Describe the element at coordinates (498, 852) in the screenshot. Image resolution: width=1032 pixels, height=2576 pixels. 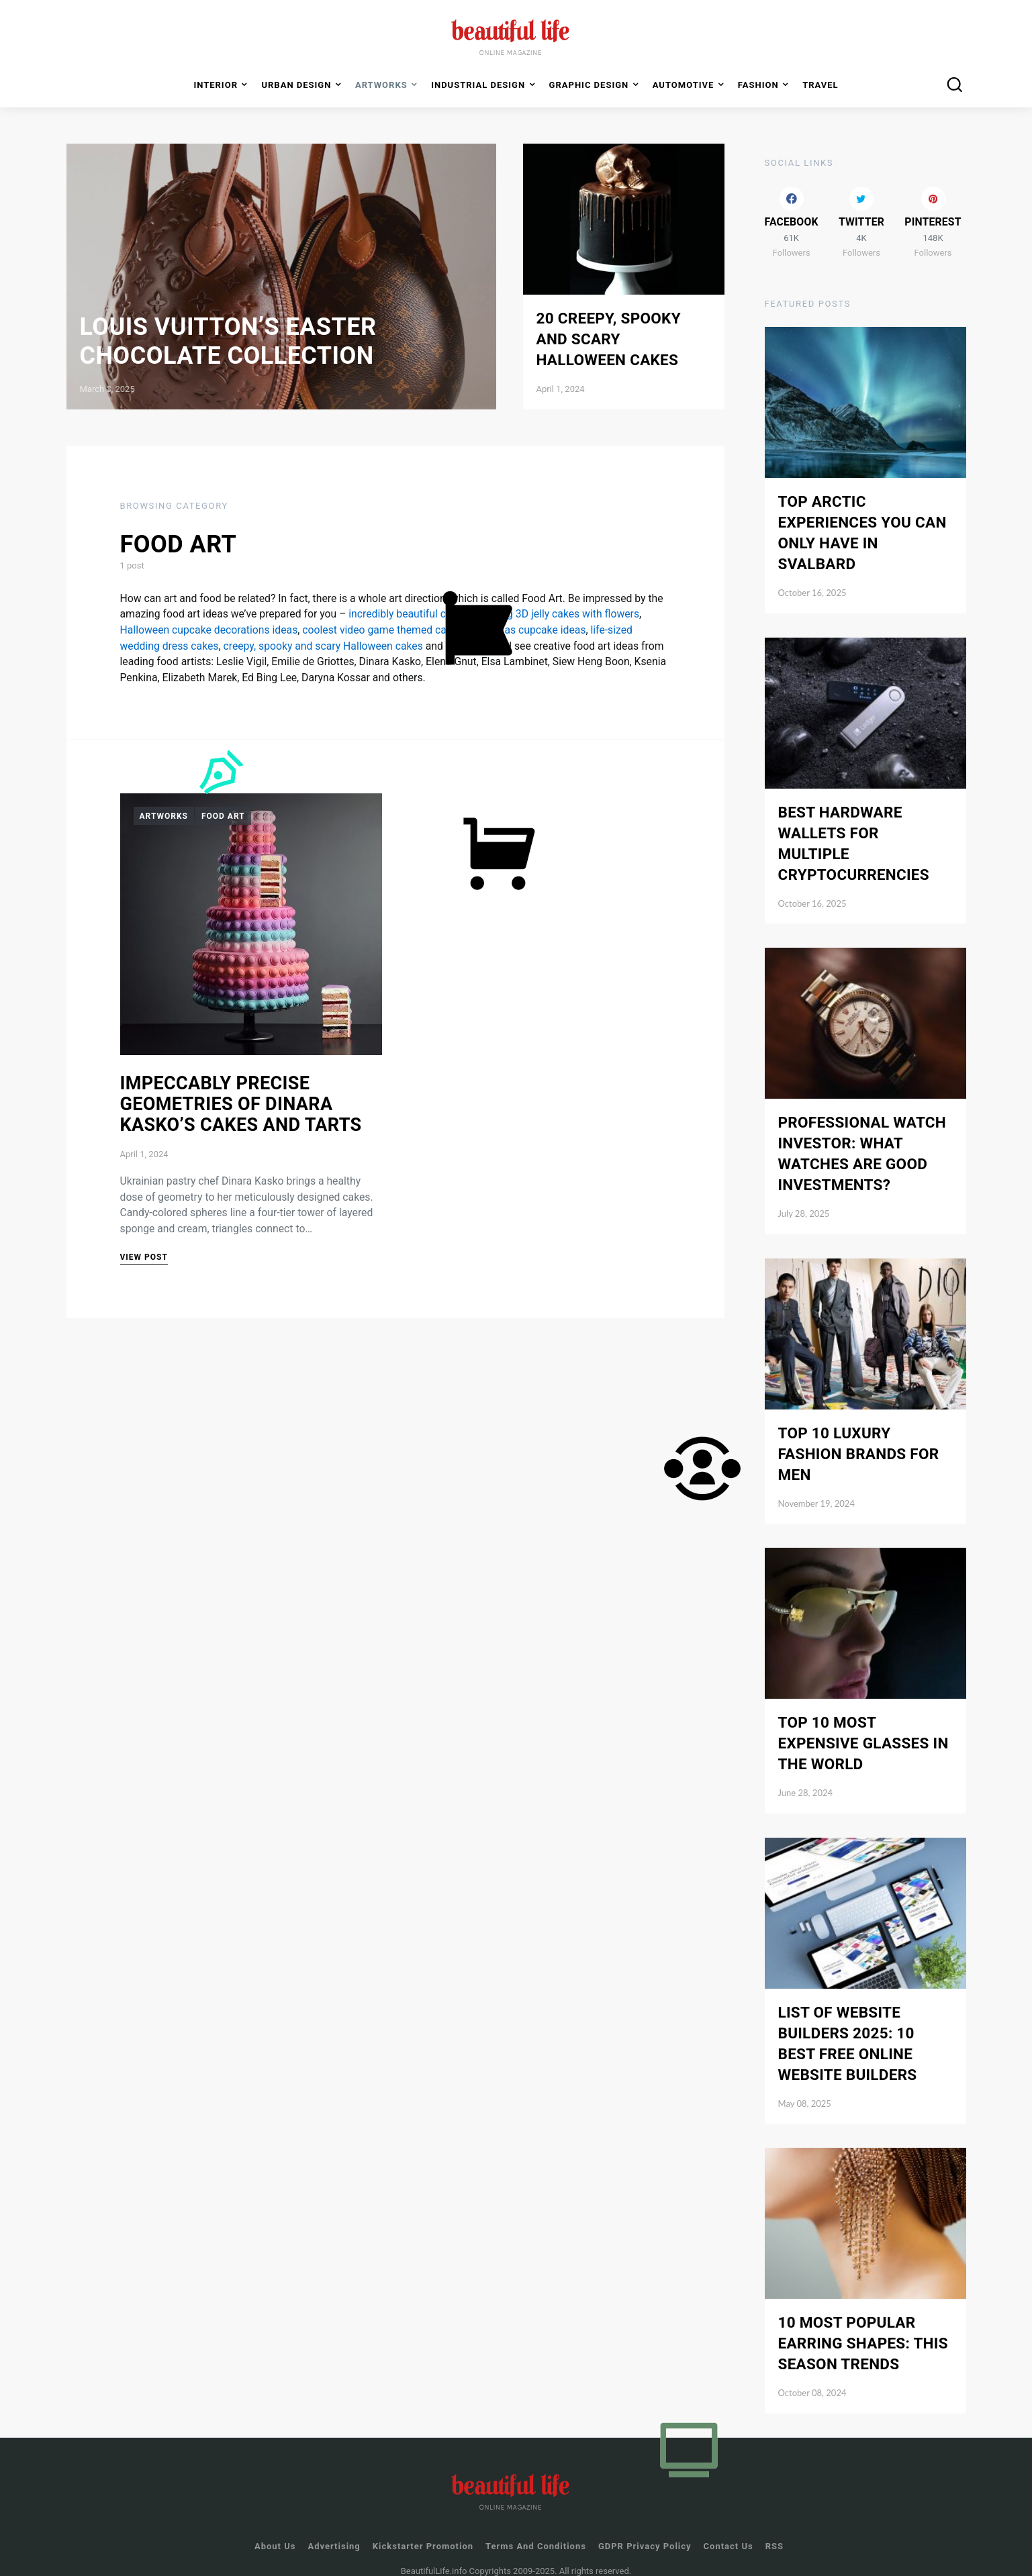
I see `view your shopping cart` at that location.